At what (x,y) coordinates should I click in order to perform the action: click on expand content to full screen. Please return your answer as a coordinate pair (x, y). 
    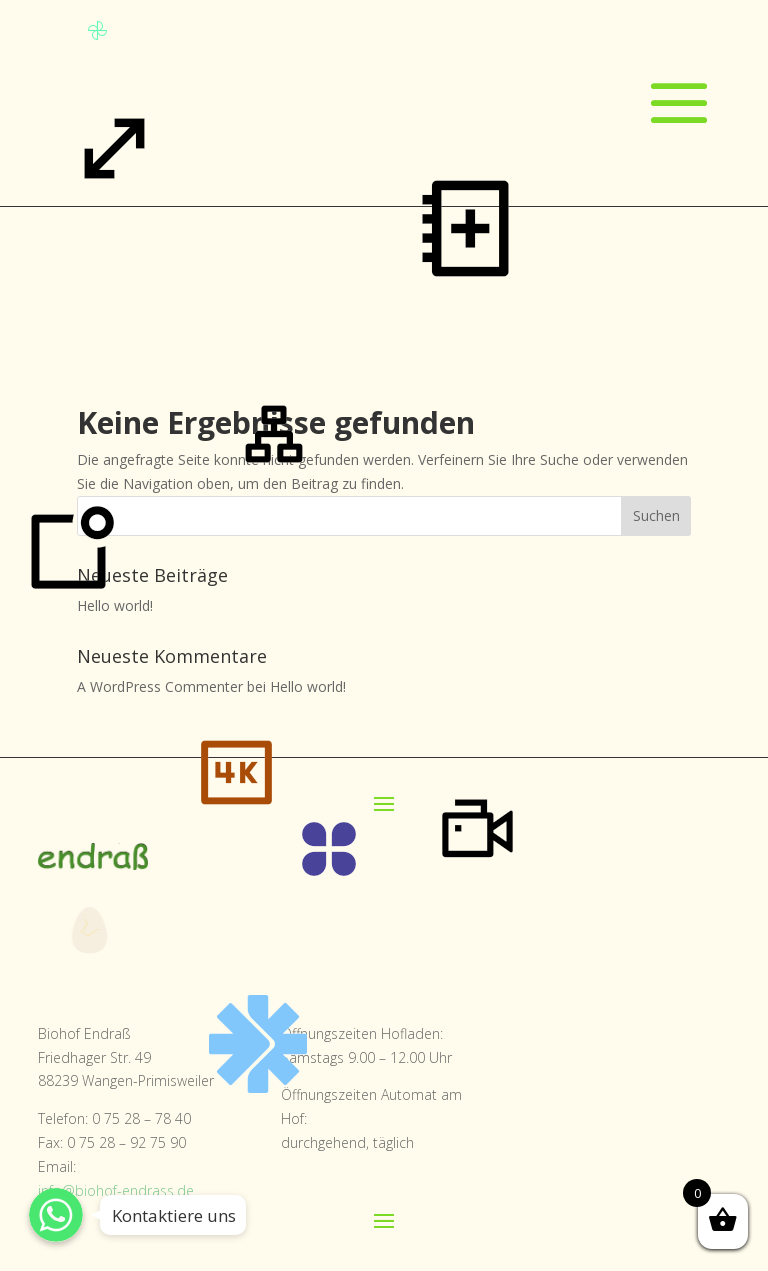
    Looking at the image, I should click on (114, 148).